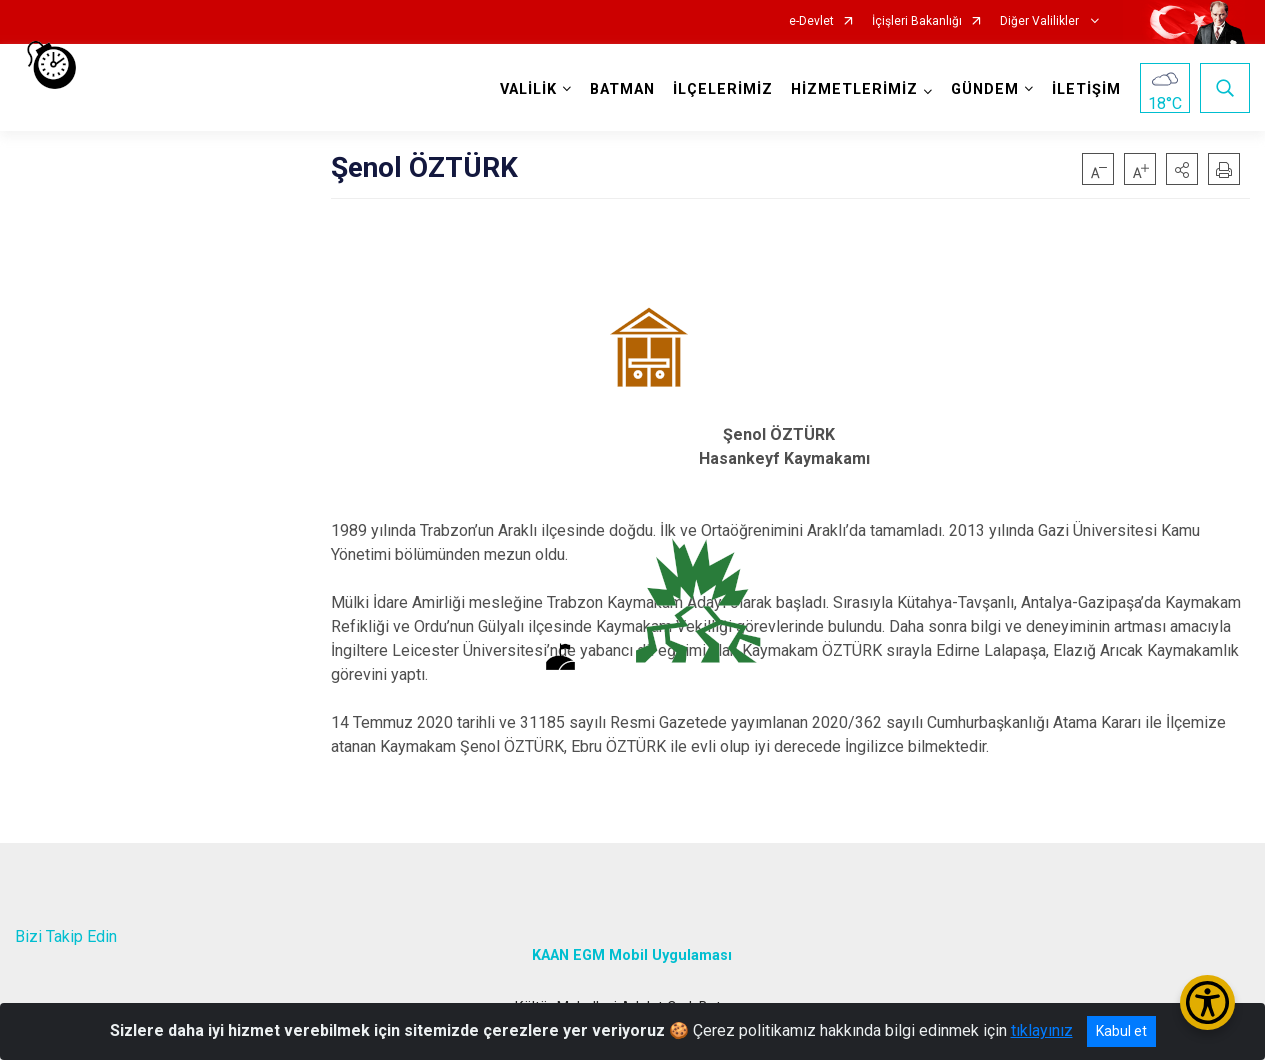  I want to click on access temple or shrine location, so click(649, 347).